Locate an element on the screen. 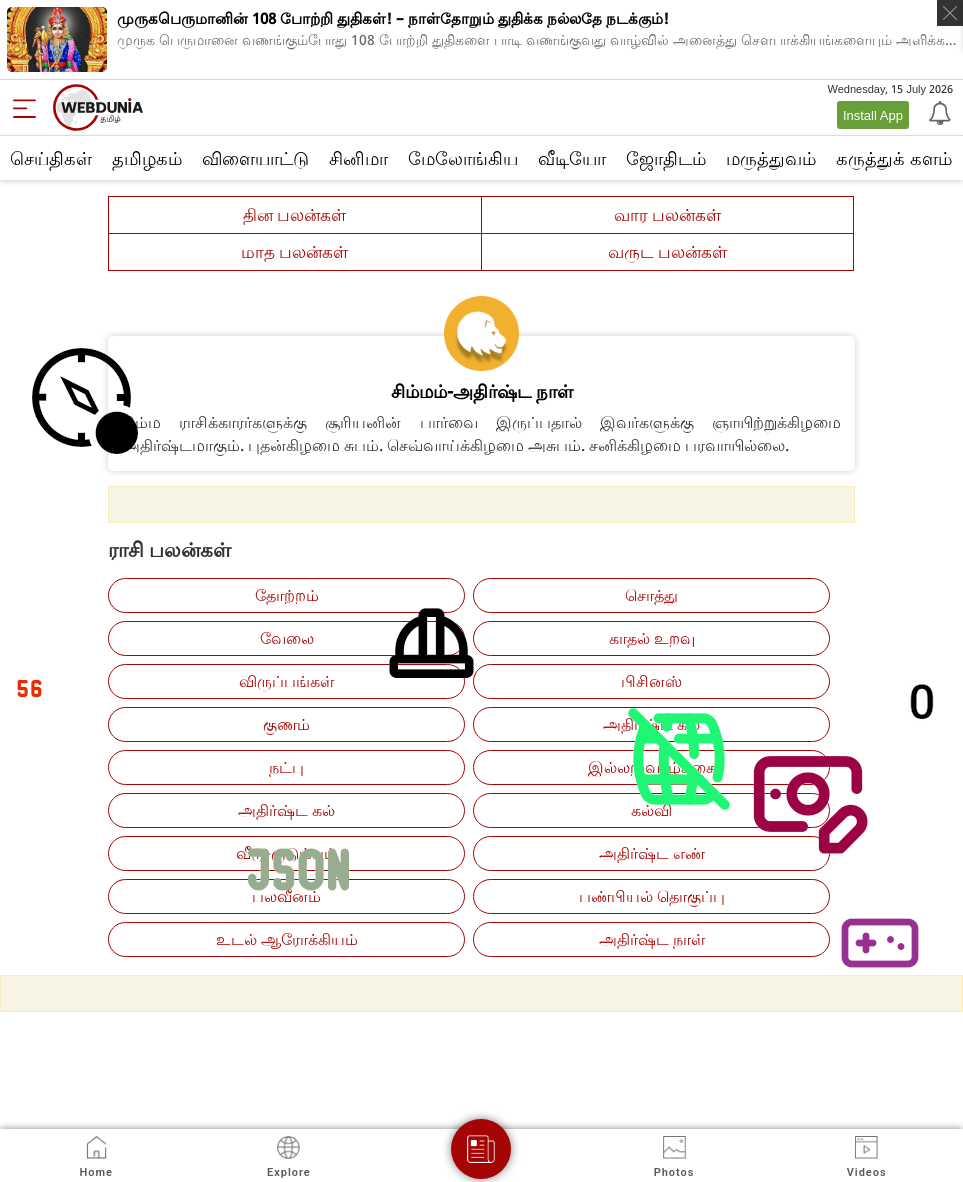  view or edit JSON data is located at coordinates (298, 869).